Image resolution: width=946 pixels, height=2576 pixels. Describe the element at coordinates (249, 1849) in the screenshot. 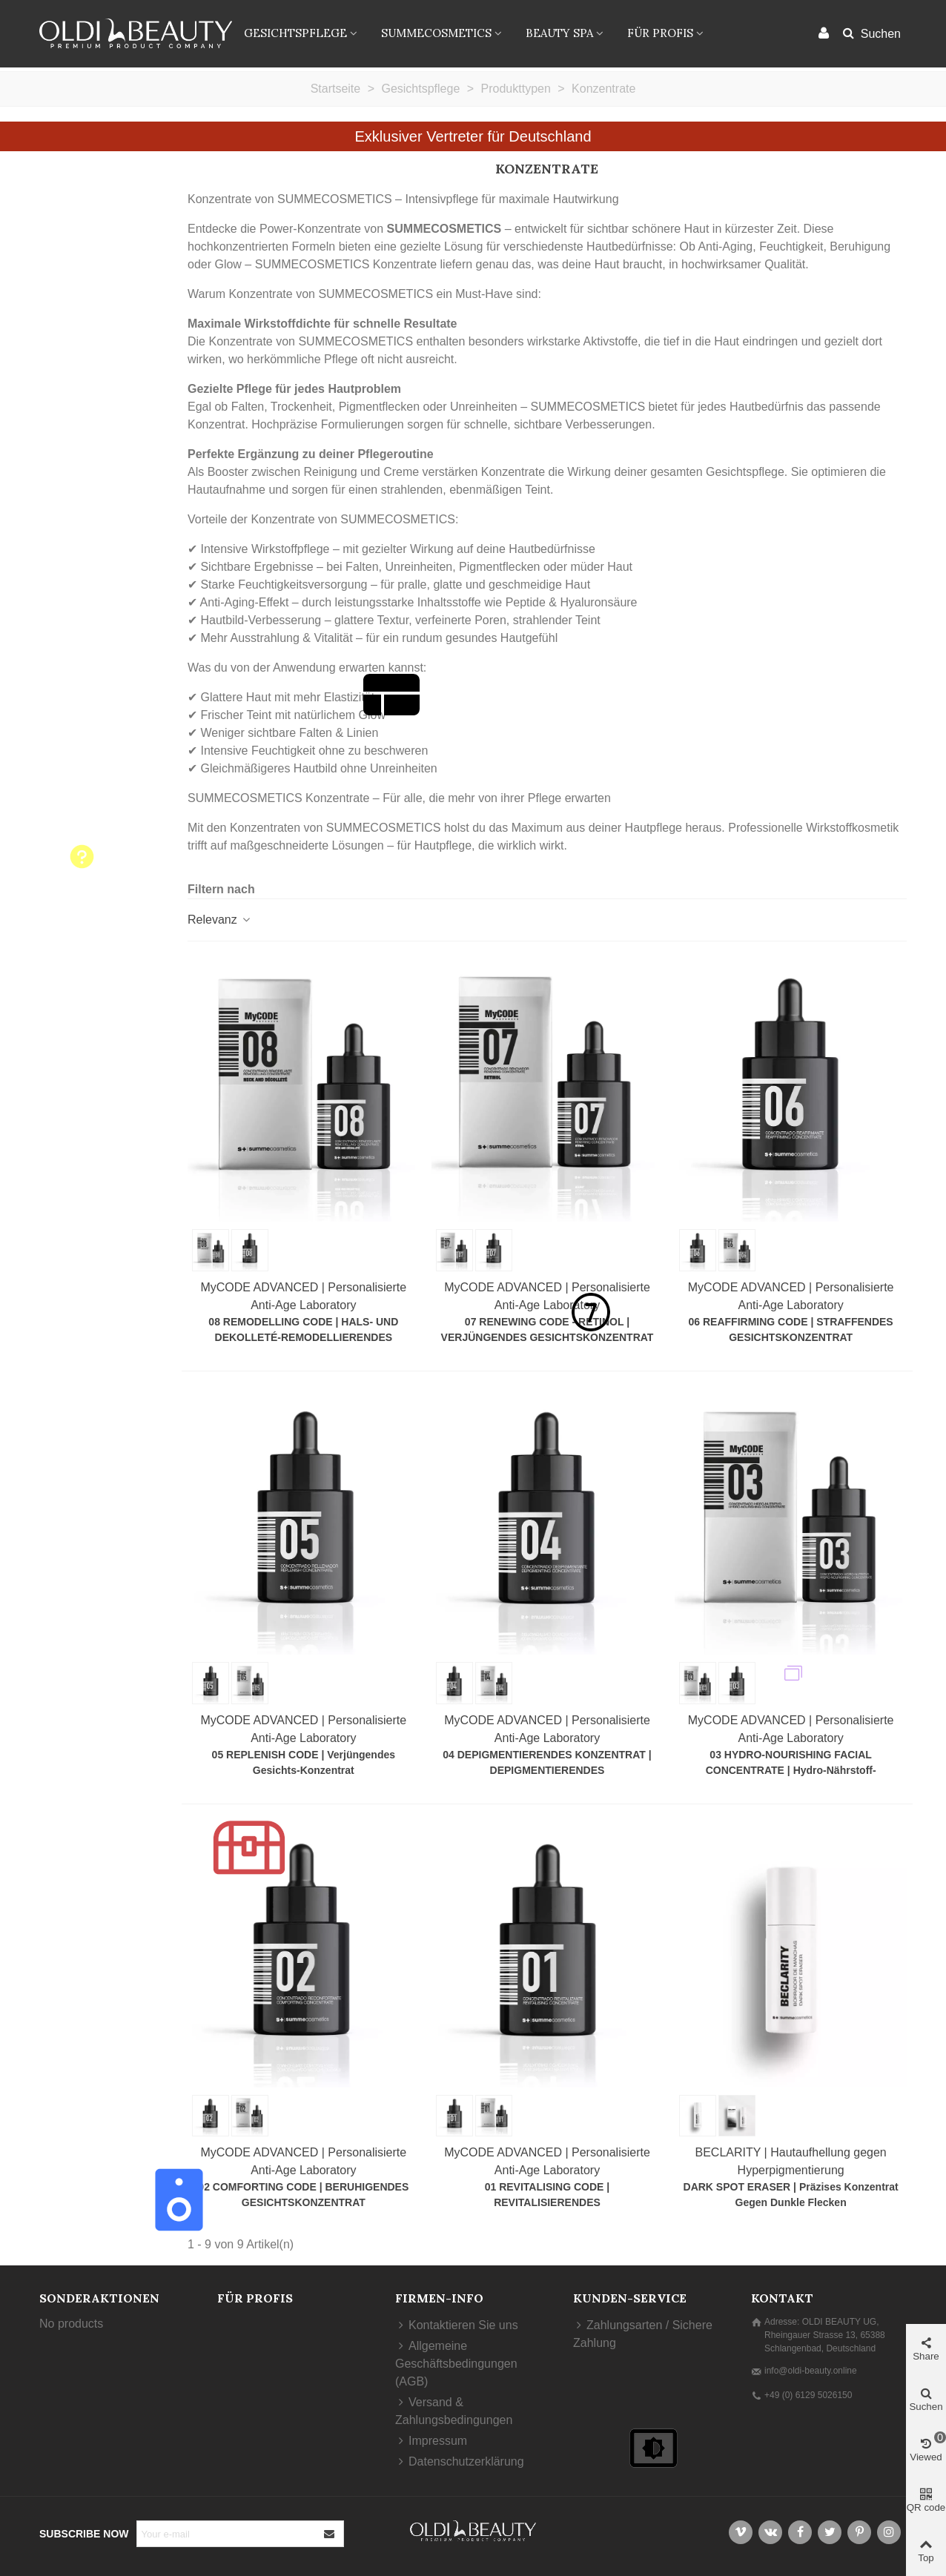

I see `access rewards or collected items` at that location.